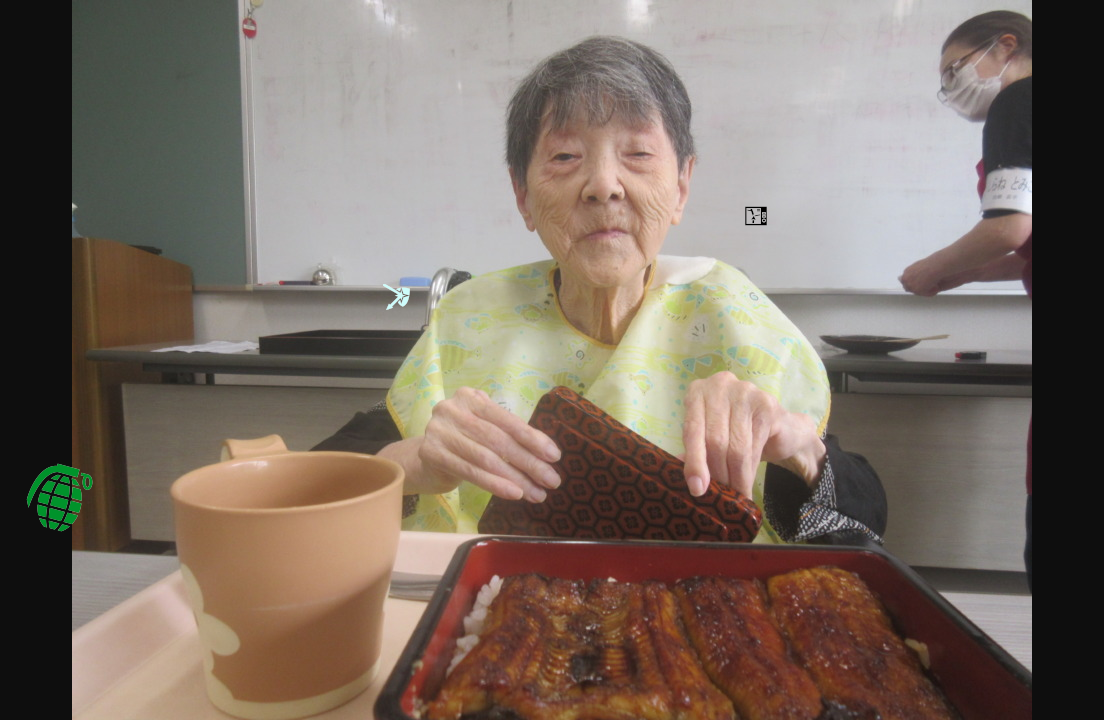  What do you see at coordinates (58, 497) in the screenshot?
I see `select grenade weapon or explosive item` at bounding box center [58, 497].